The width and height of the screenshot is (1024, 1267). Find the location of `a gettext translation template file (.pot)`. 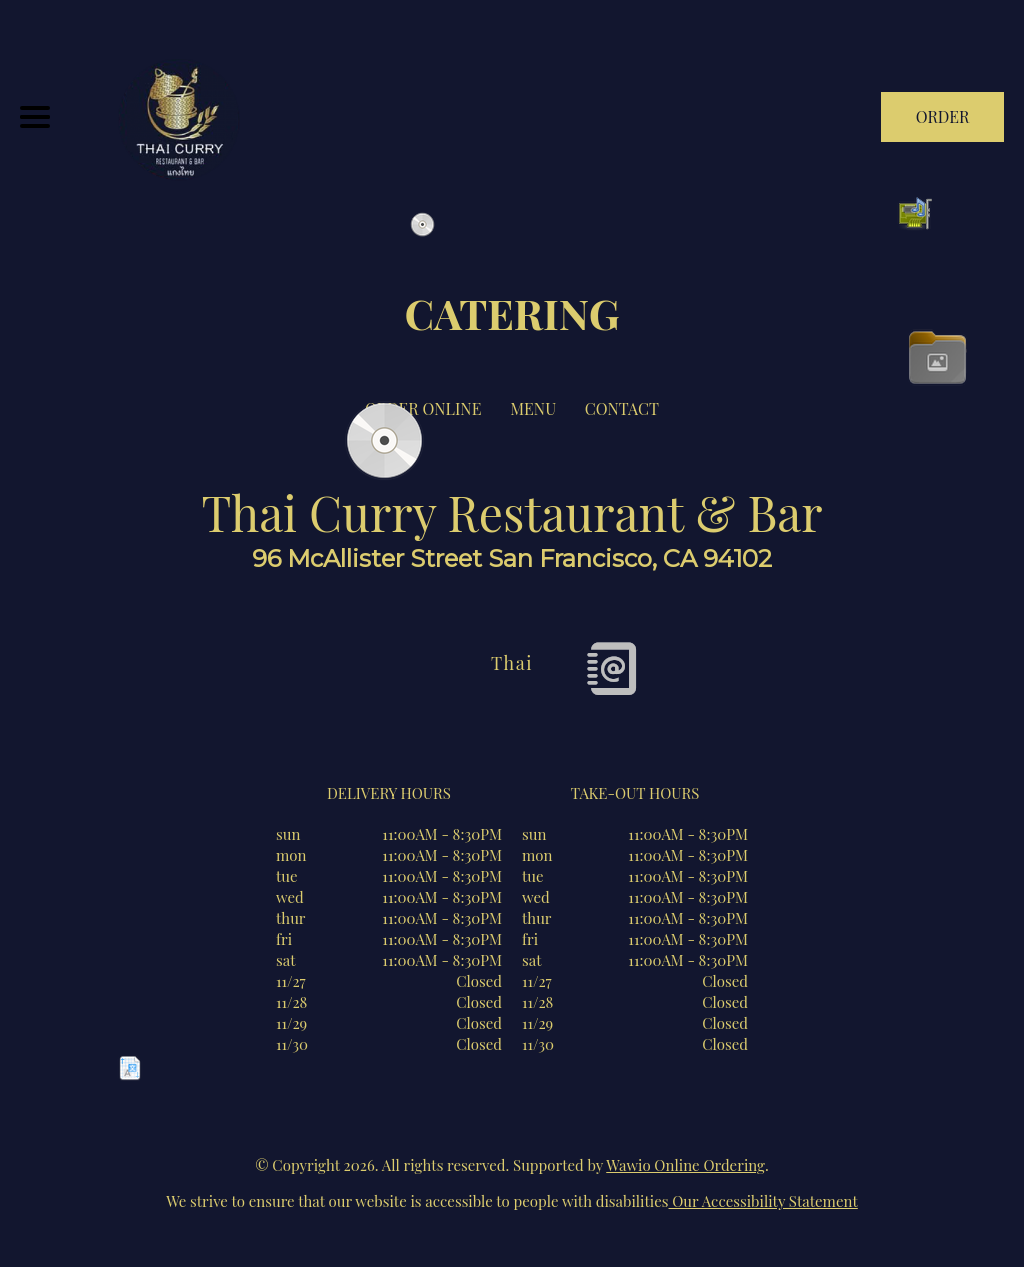

a gettext translation template file (.pot) is located at coordinates (130, 1068).